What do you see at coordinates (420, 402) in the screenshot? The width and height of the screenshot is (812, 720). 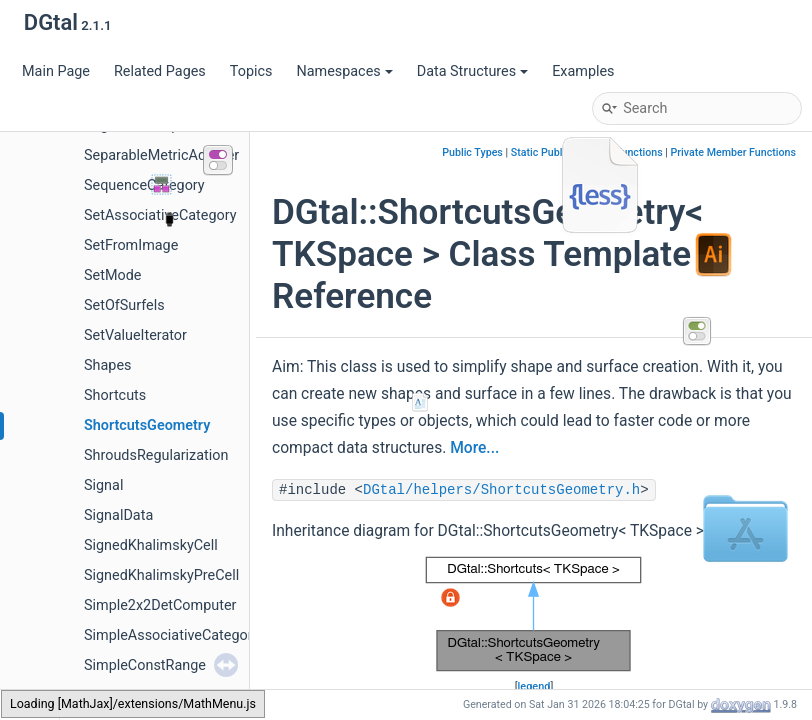 I see `open a text document` at bounding box center [420, 402].